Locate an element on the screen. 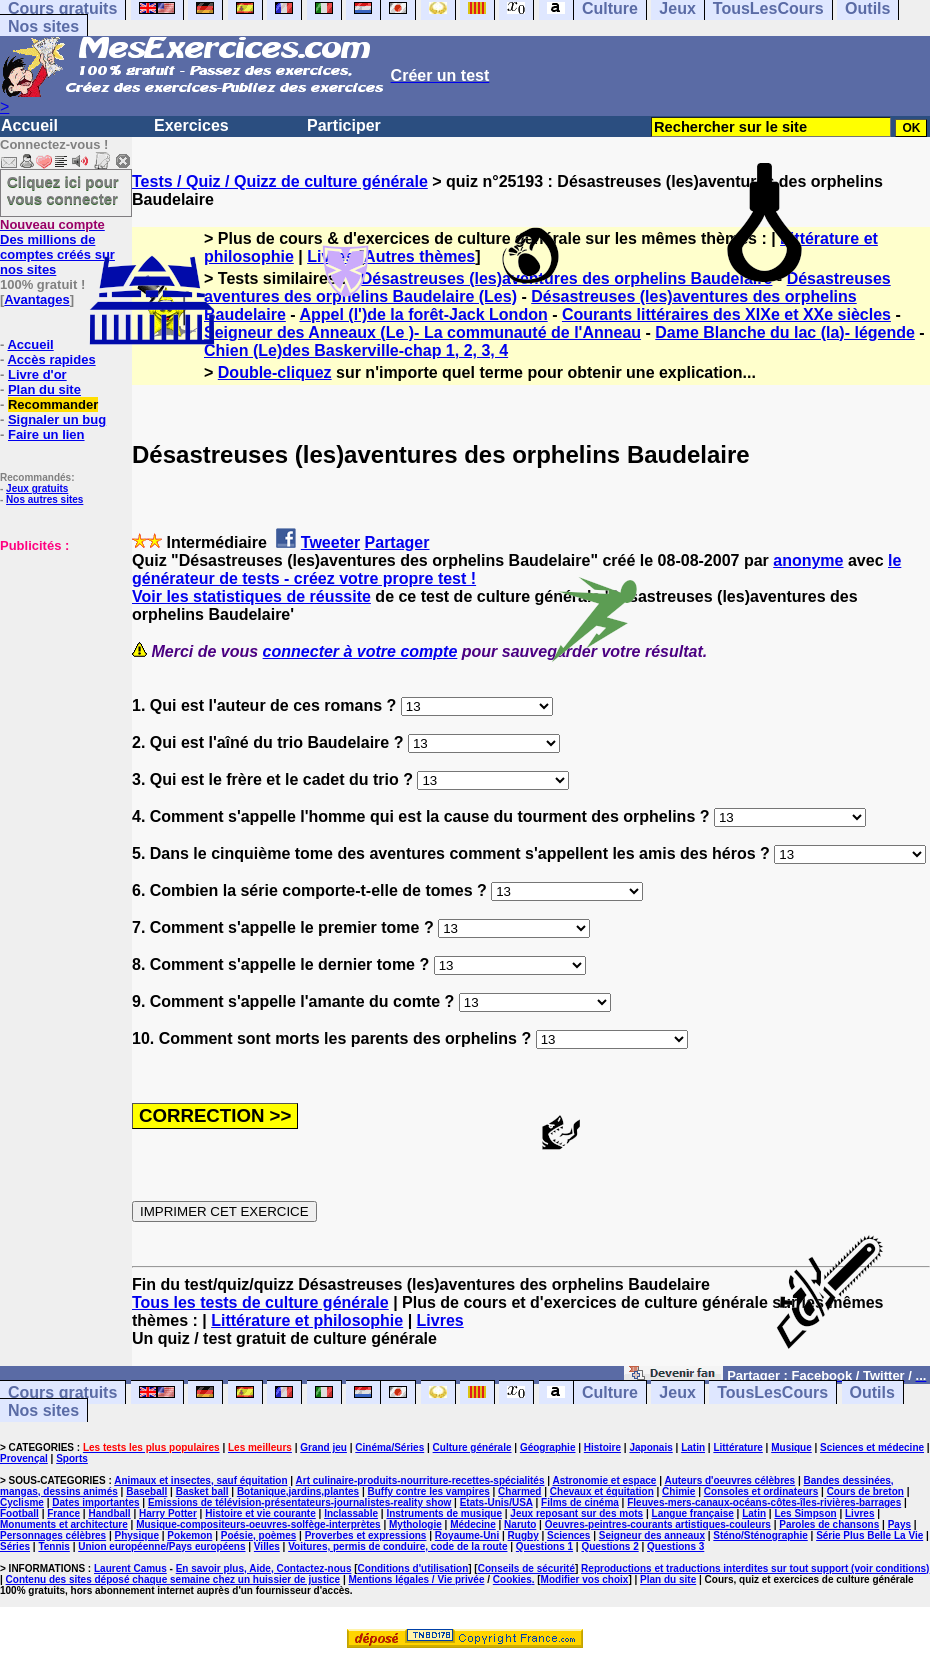 The height and width of the screenshot is (1659, 930). indicates theft or pickpocketing in a game is located at coordinates (530, 255).